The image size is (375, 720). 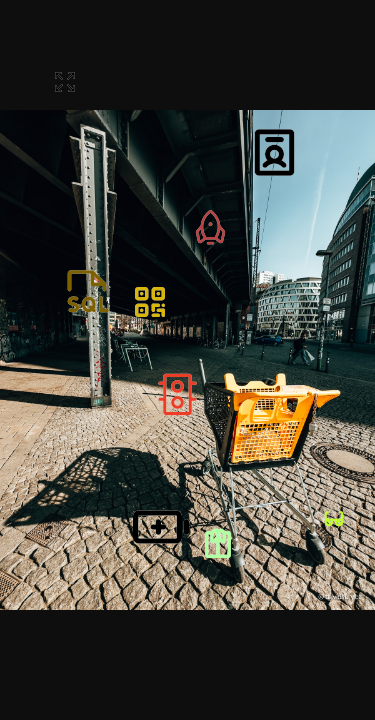 What do you see at coordinates (274, 152) in the screenshot?
I see `view user profile or identity information` at bounding box center [274, 152].